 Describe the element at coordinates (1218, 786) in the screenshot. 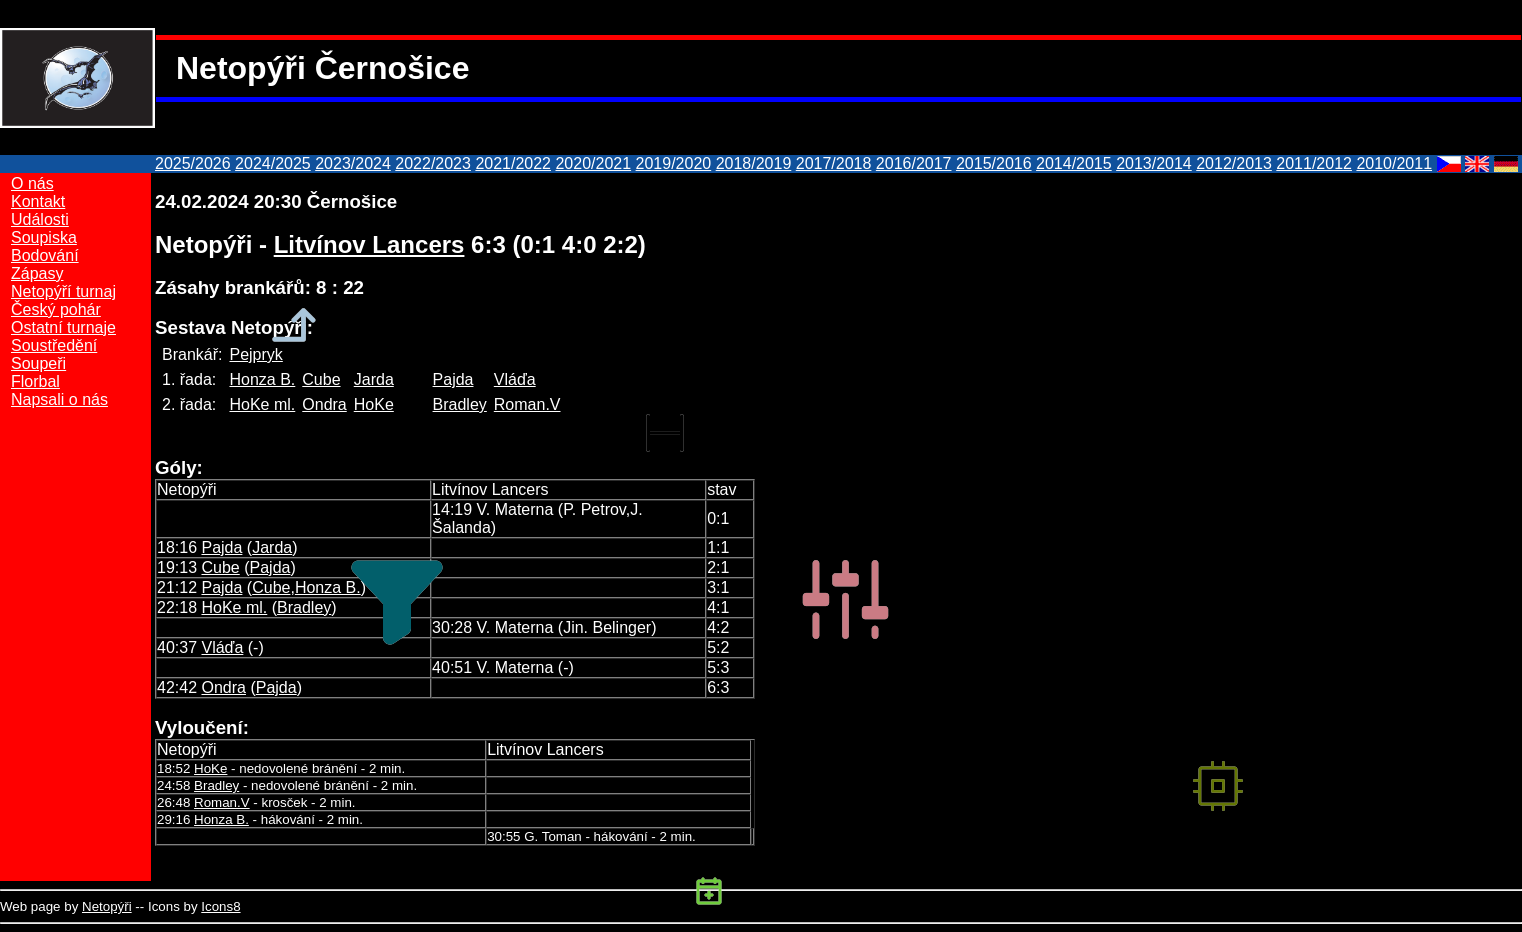

I see `view system processor information` at that location.